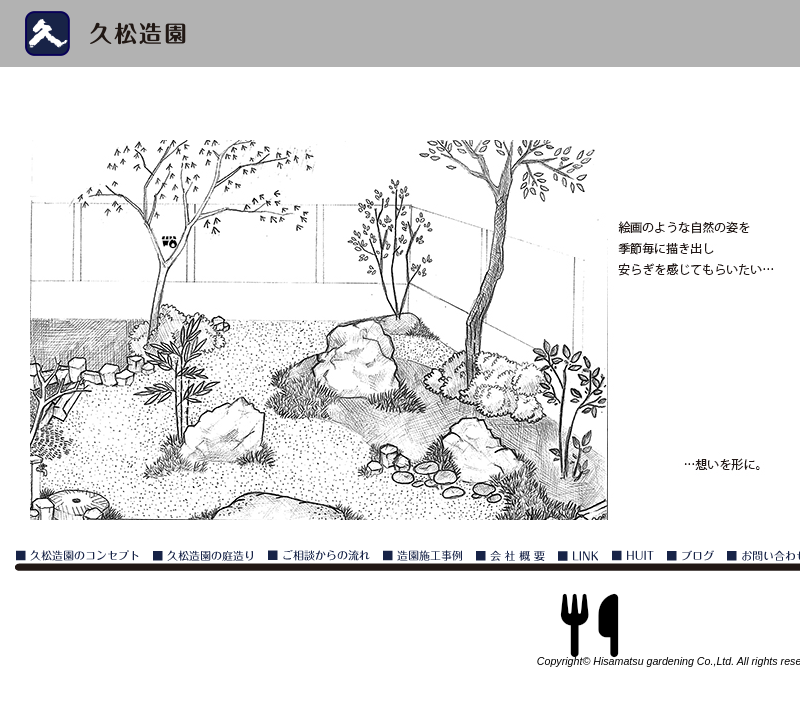  I want to click on find nearby restaurants or dining options, so click(590, 625).